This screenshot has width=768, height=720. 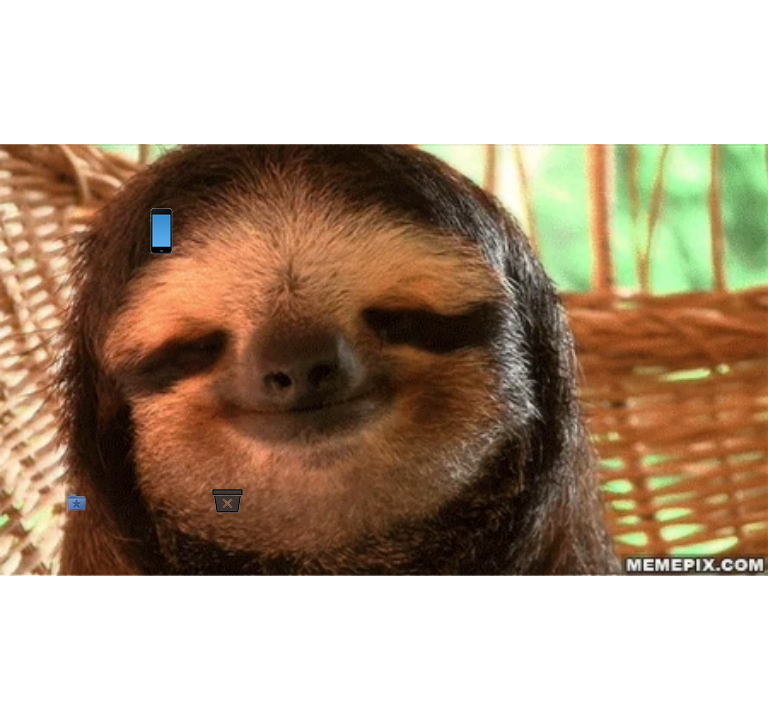 I want to click on access your favorites folder in the media library, so click(x=76, y=502).